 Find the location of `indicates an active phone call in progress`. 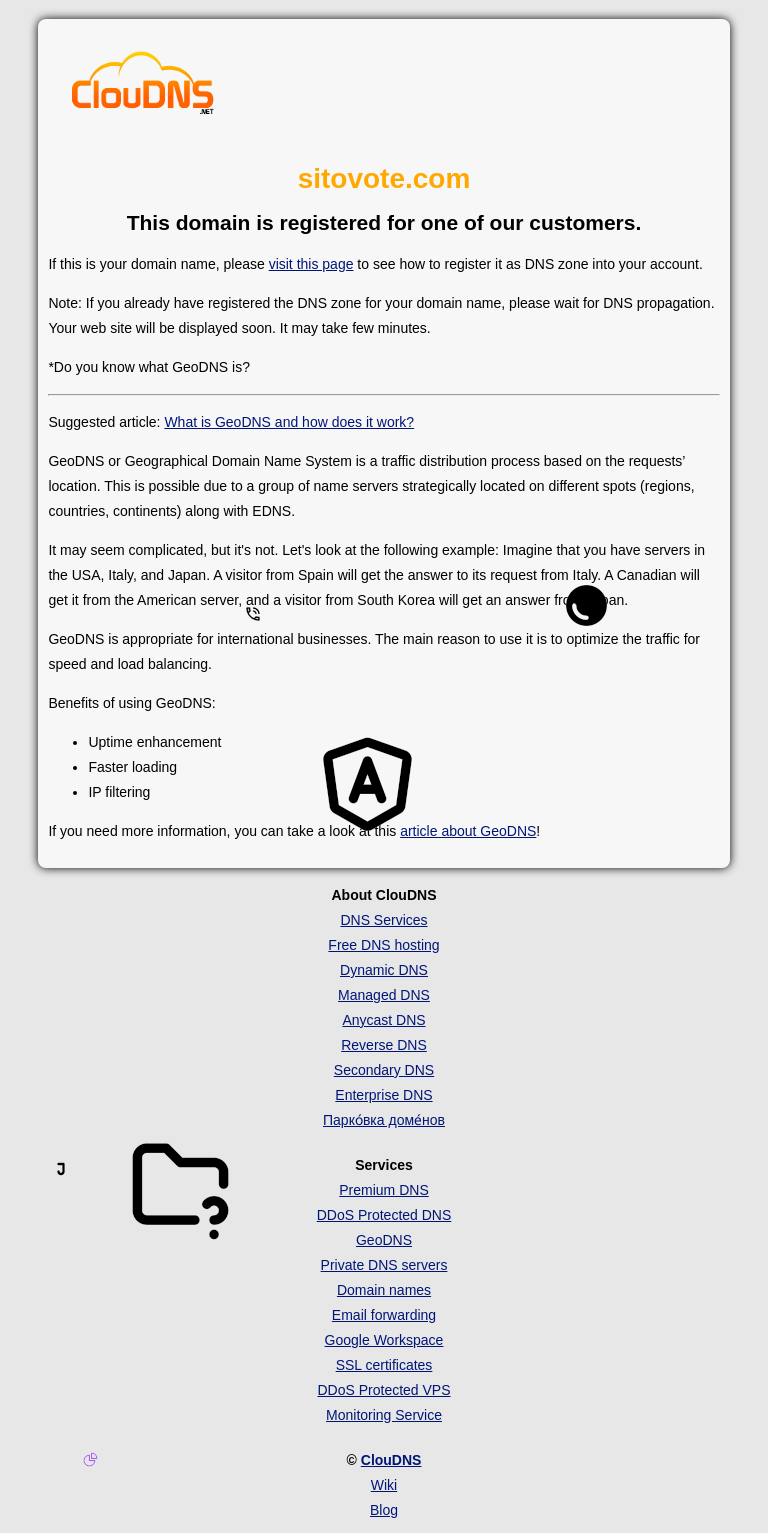

indicates an active phone call in progress is located at coordinates (253, 614).